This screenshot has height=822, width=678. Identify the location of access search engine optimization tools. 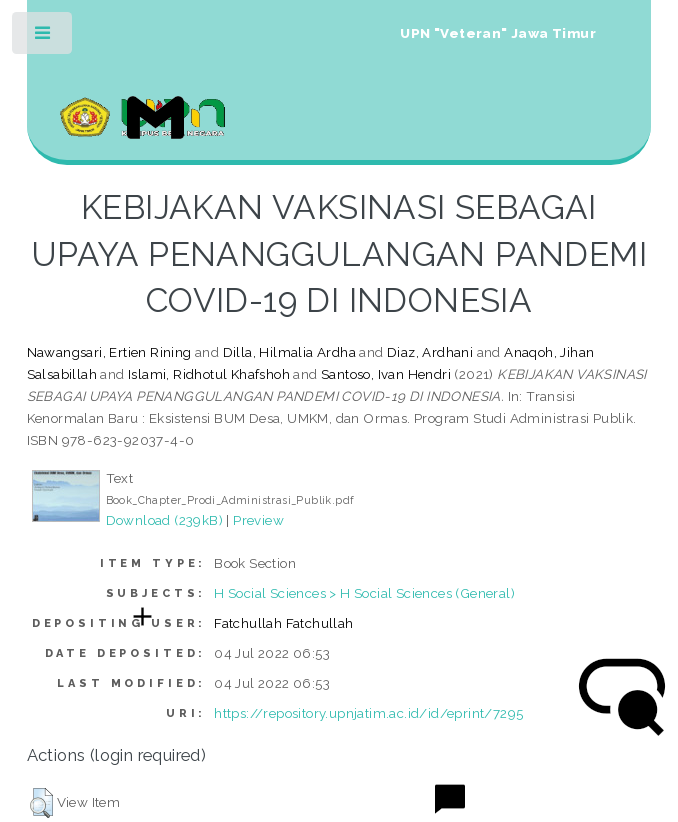
(622, 694).